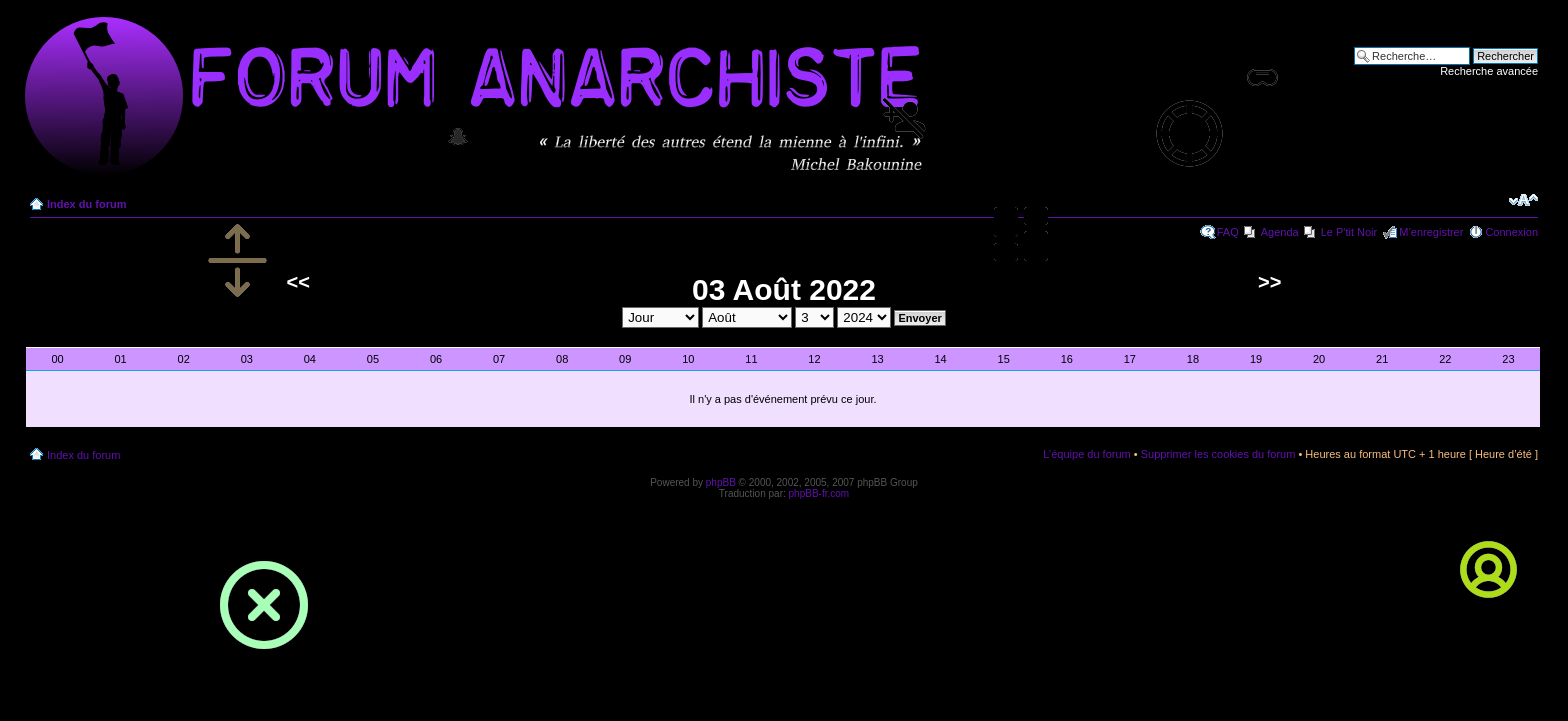  I want to click on view your profile, so click(1488, 569).